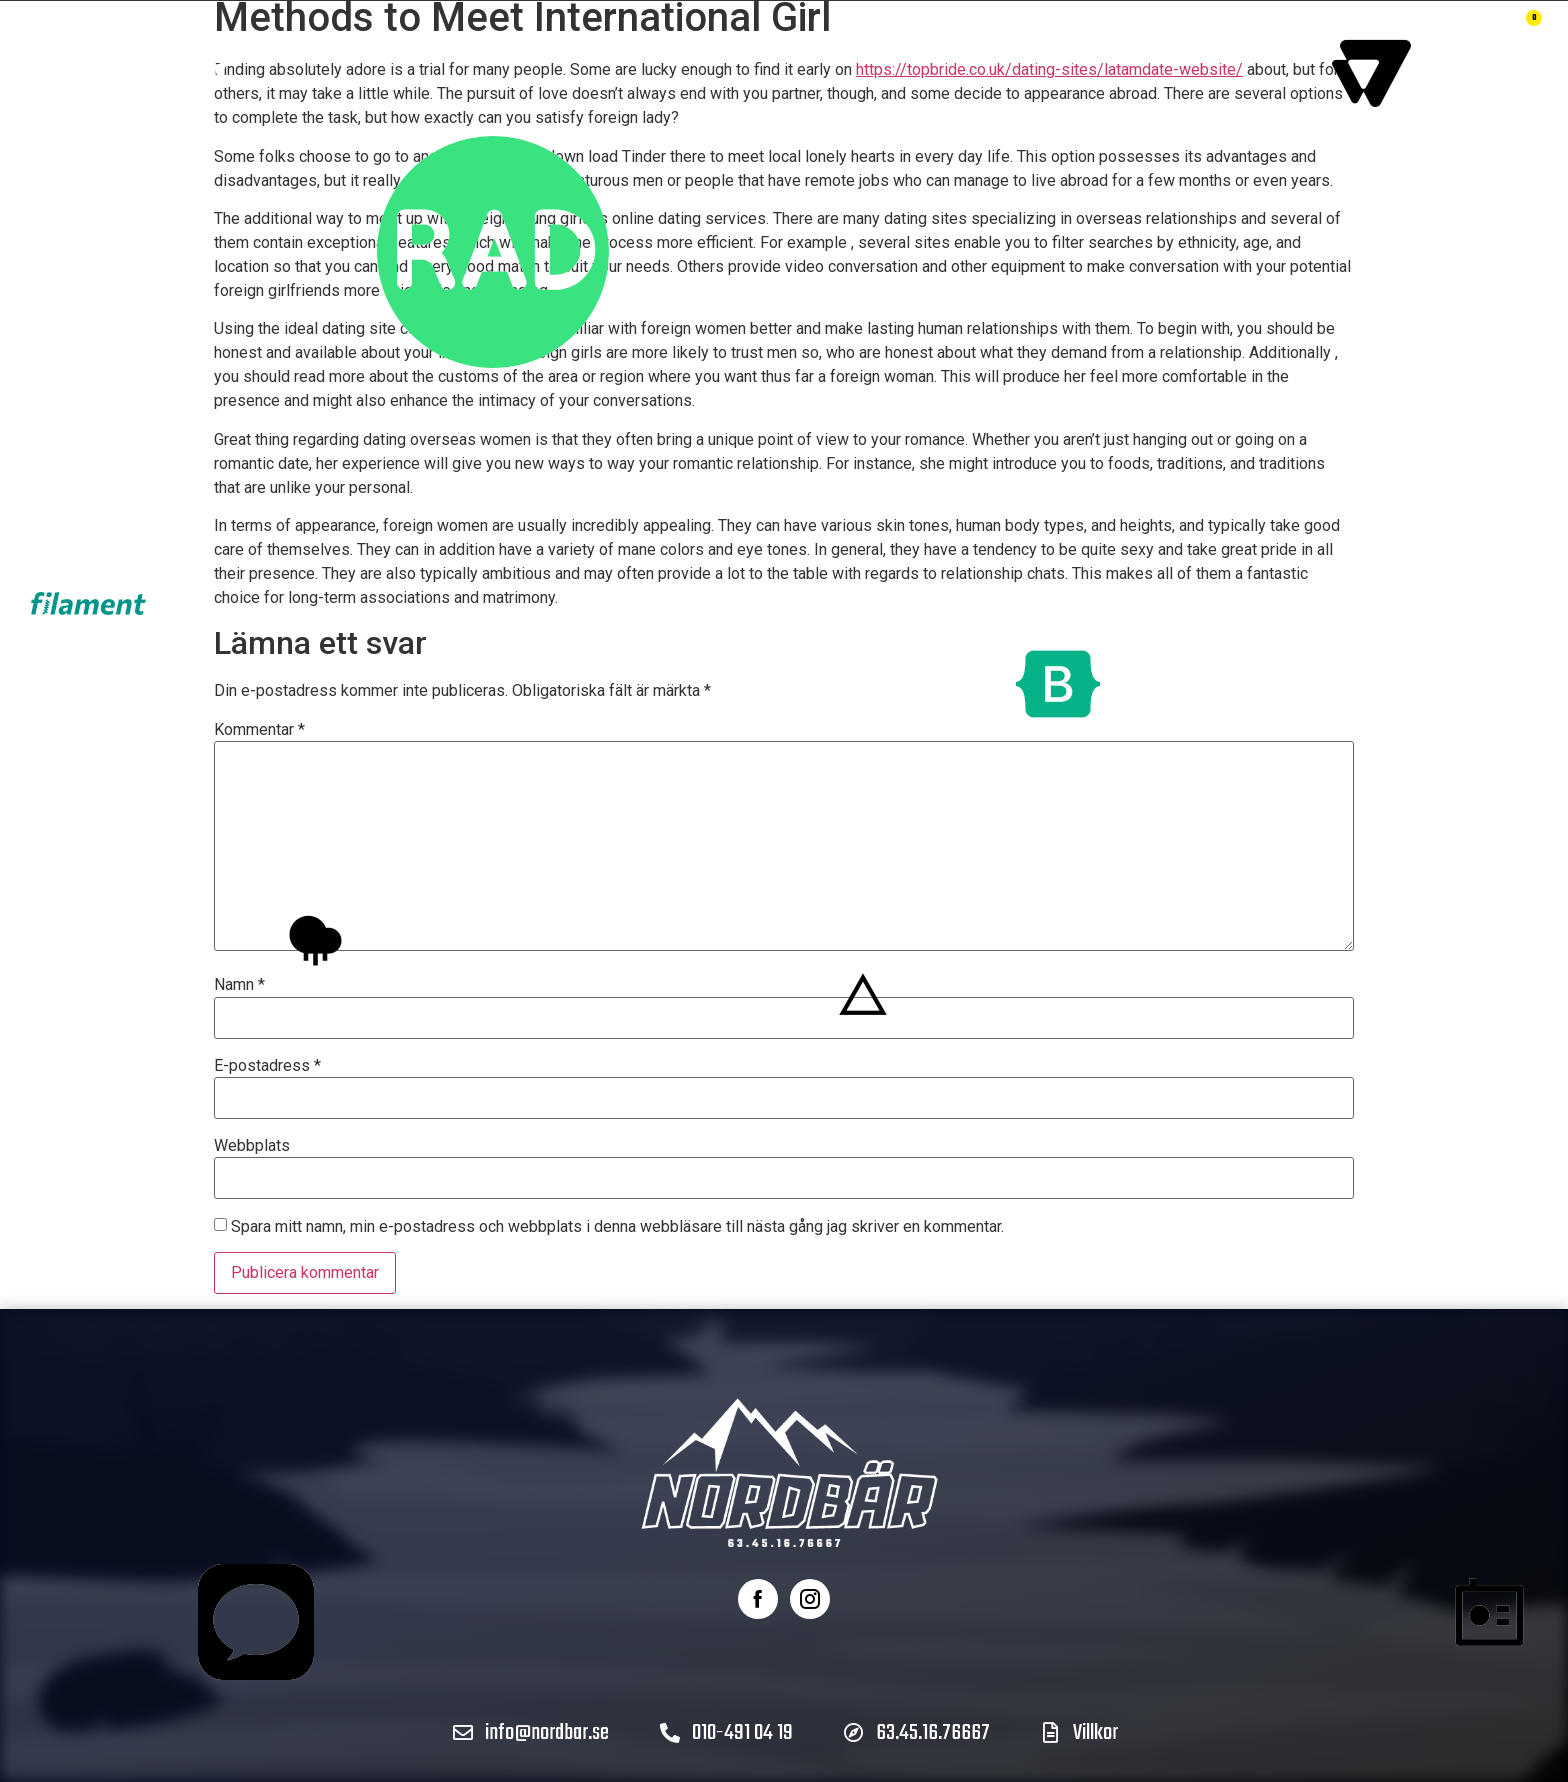 The image size is (1568, 1782). Describe the element at coordinates (88, 603) in the screenshot. I see `filament brand logo` at that location.